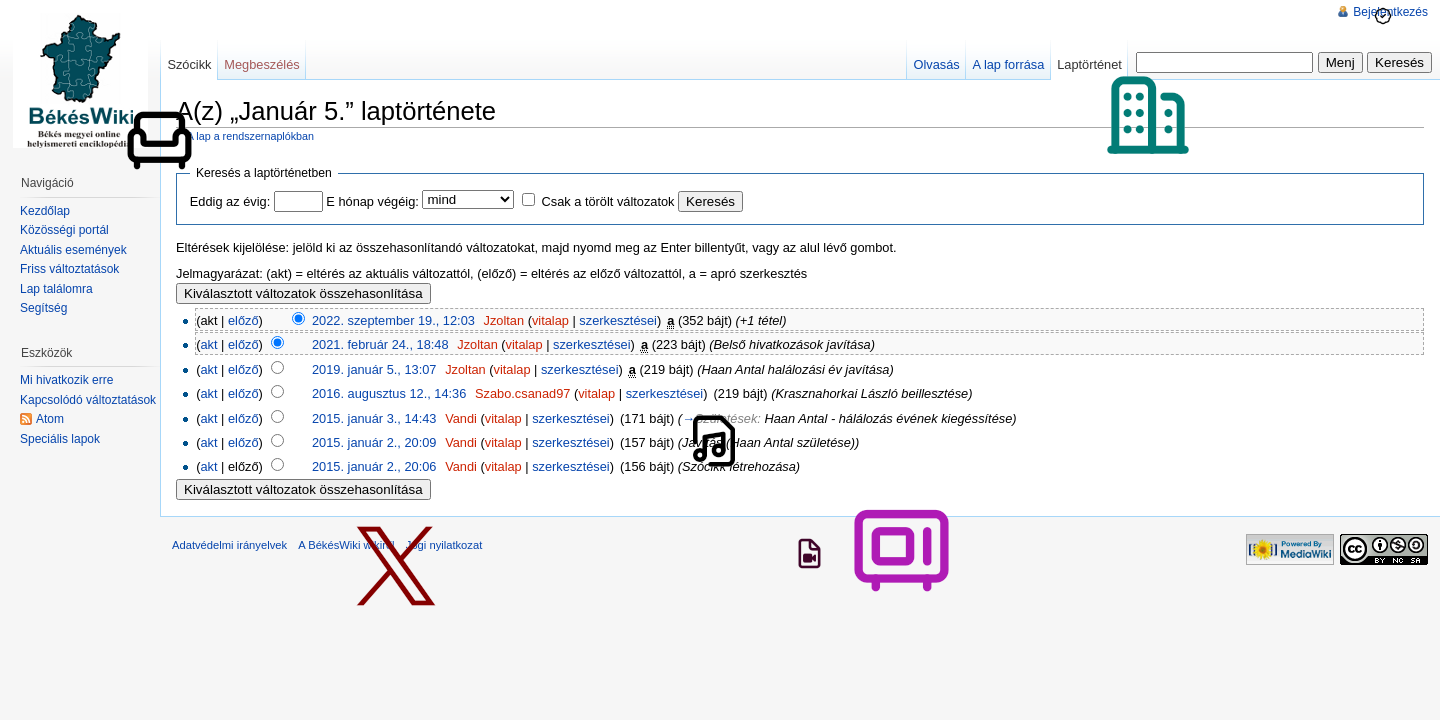 The image size is (1440, 720). I want to click on view video file, so click(809, 553).